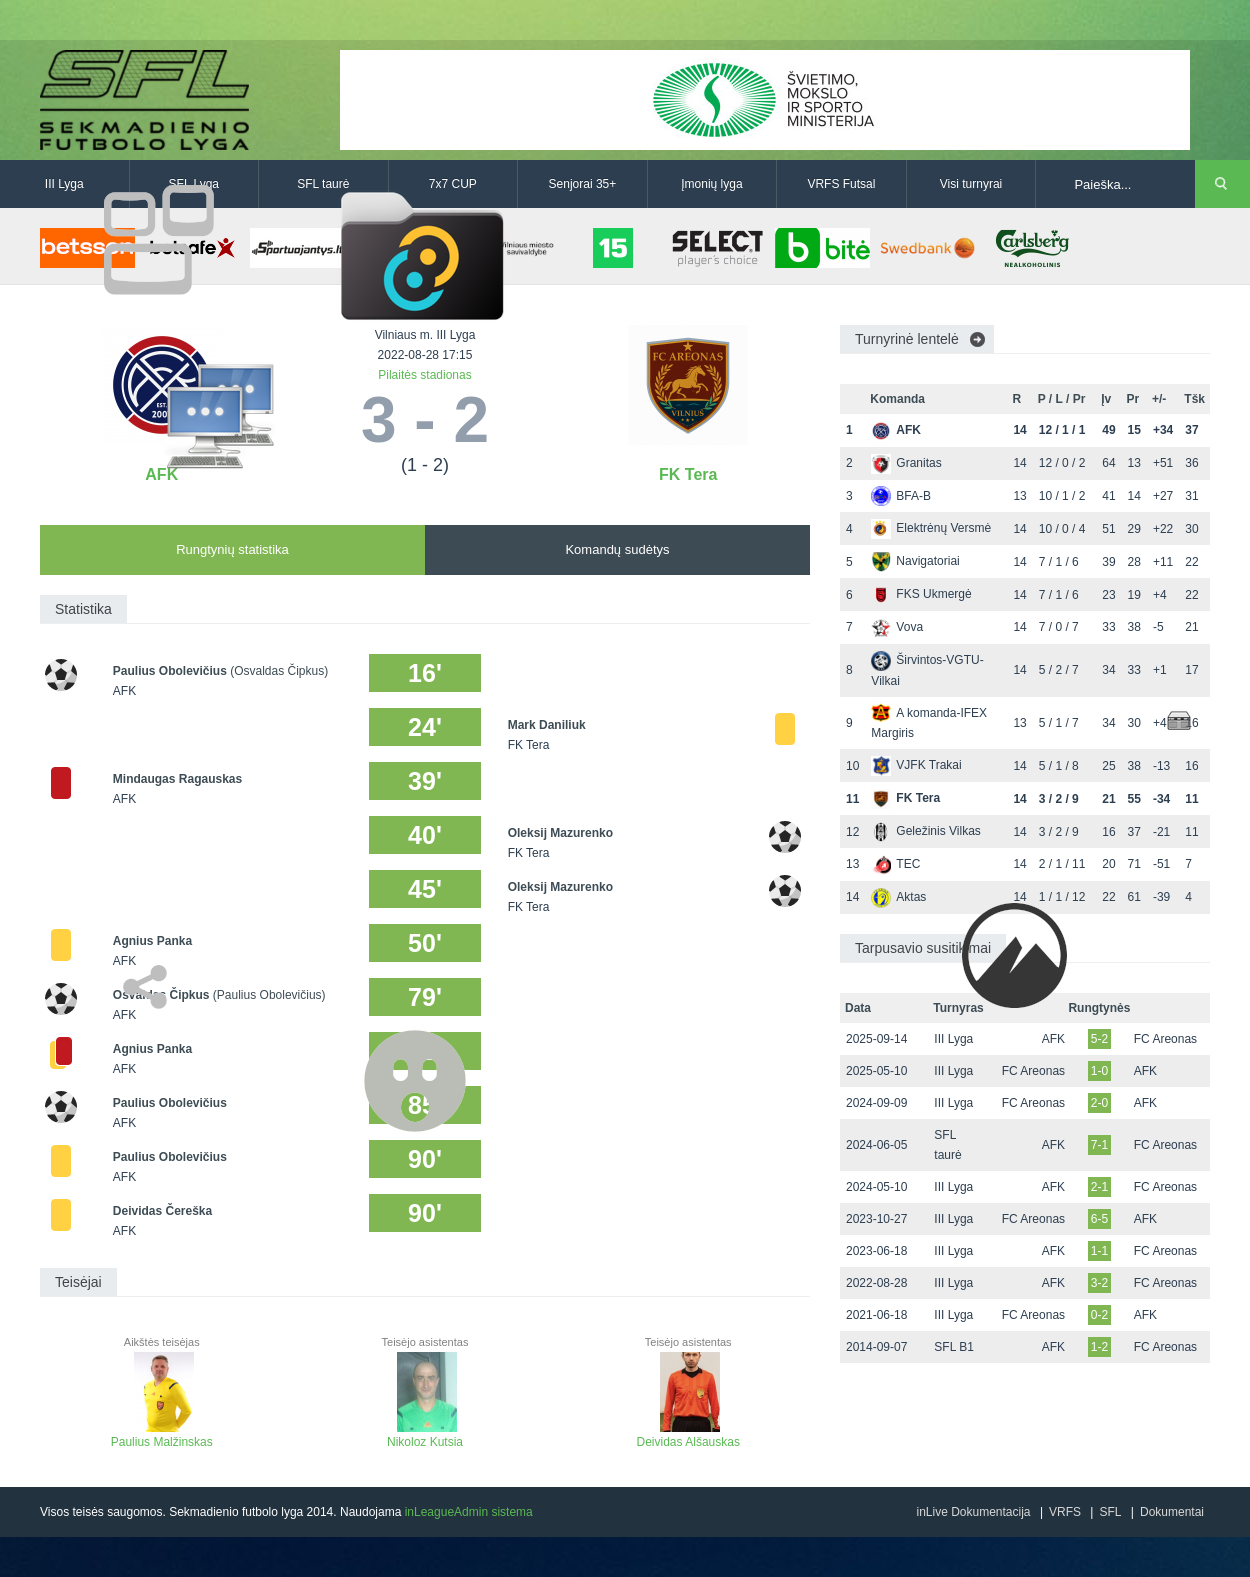 The image size is (1250, 1577). Describe the element at coordinates (1014, 955) in the screenshot. I see `launch cinnamon desktop environment` at that location.